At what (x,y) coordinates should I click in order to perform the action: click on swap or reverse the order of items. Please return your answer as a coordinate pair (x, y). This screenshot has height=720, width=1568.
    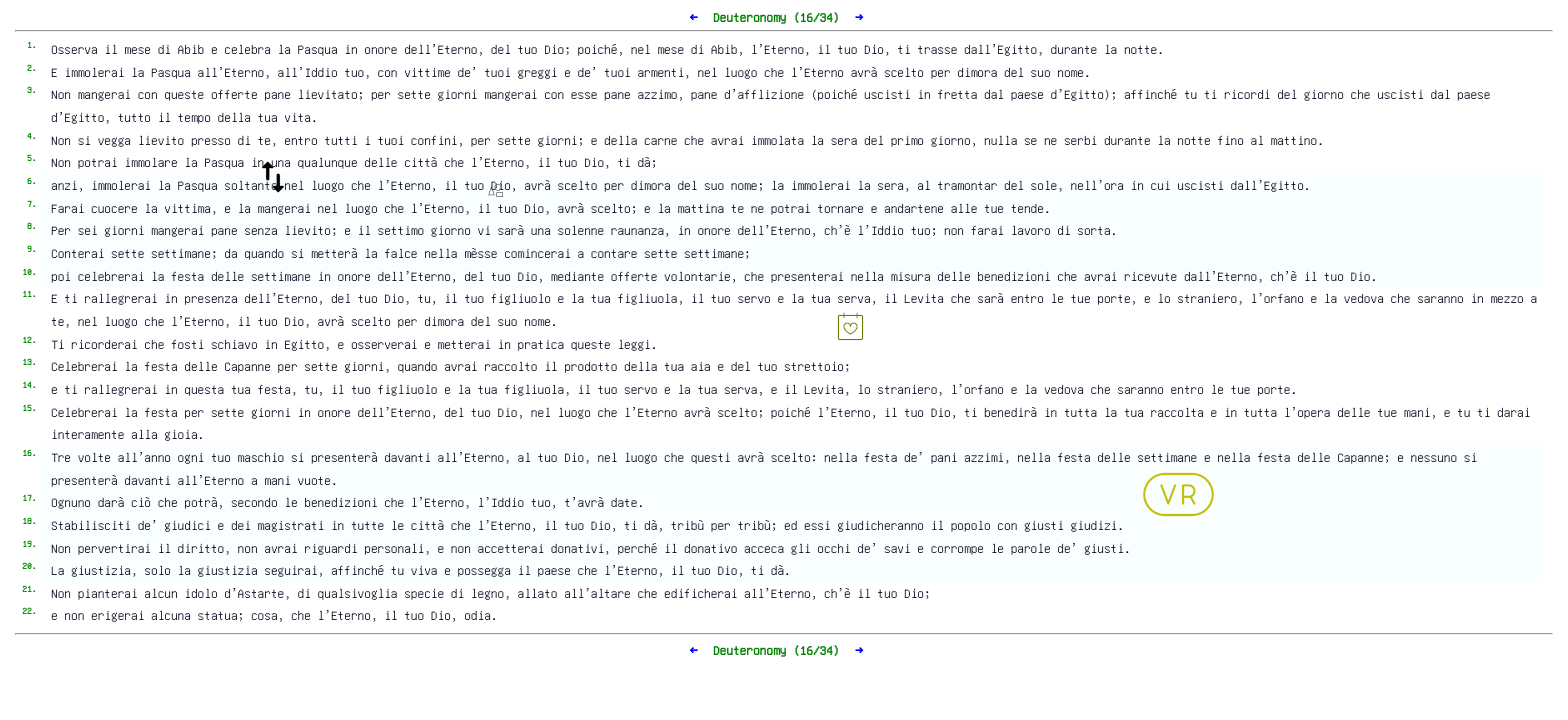
    Looking at the image, I should click on (273, 177).